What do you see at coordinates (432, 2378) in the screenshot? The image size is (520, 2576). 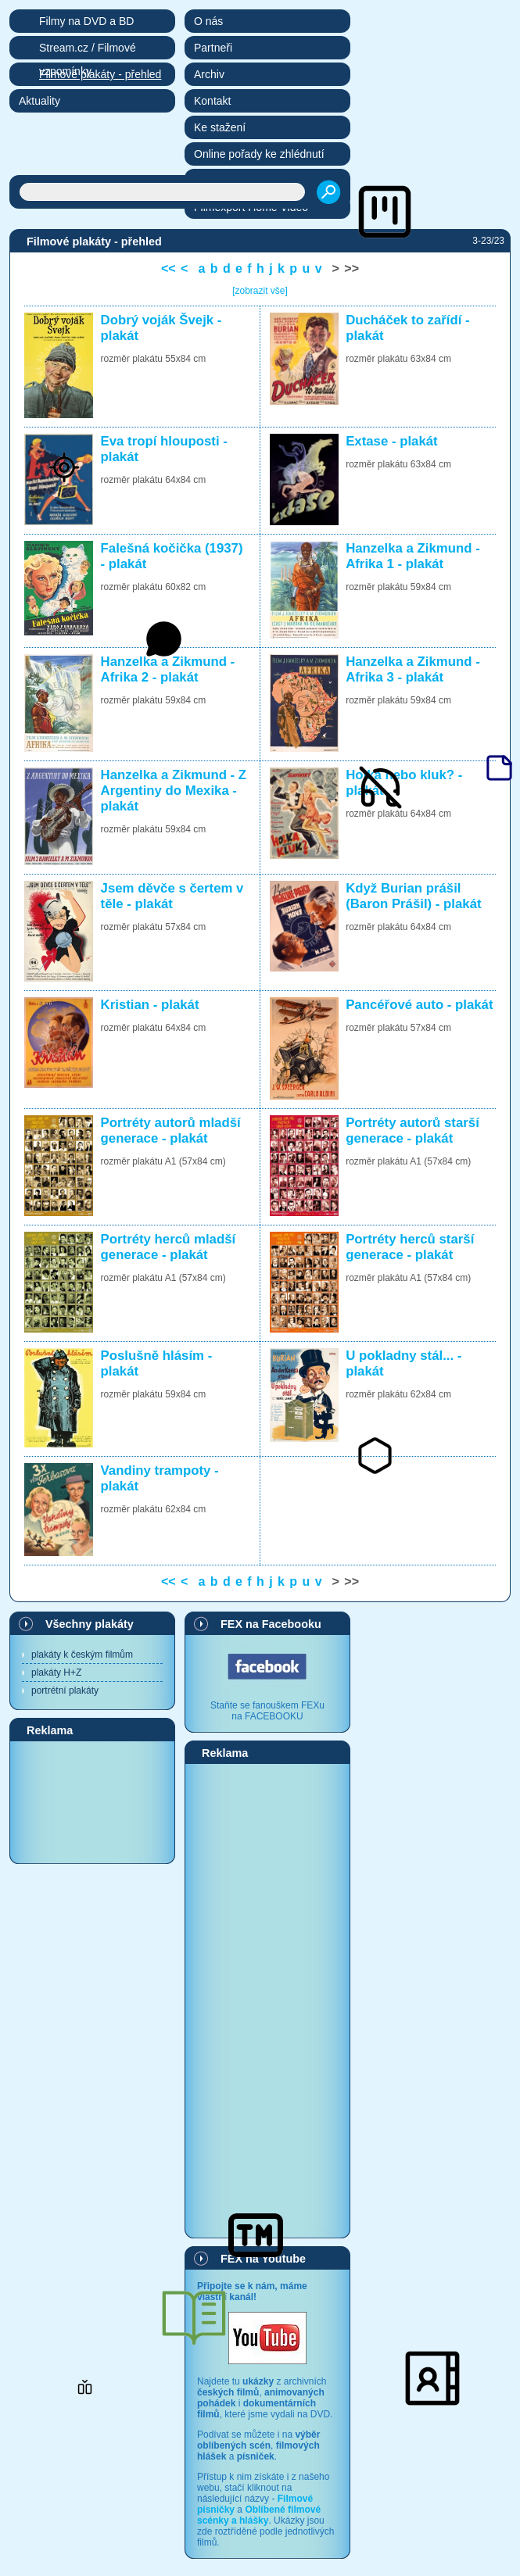 I see `open contacts or address book` at bounding box center [432, 2378].